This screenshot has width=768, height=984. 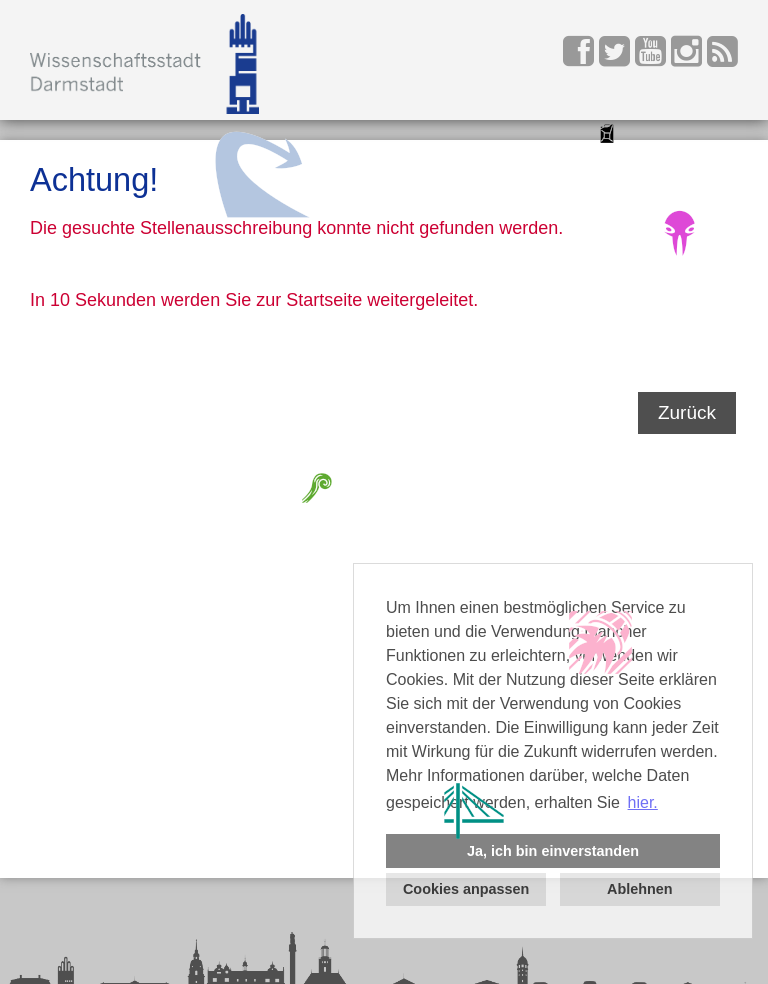 I want to click on select wizard or mage character class, so click(x=317, y=488).